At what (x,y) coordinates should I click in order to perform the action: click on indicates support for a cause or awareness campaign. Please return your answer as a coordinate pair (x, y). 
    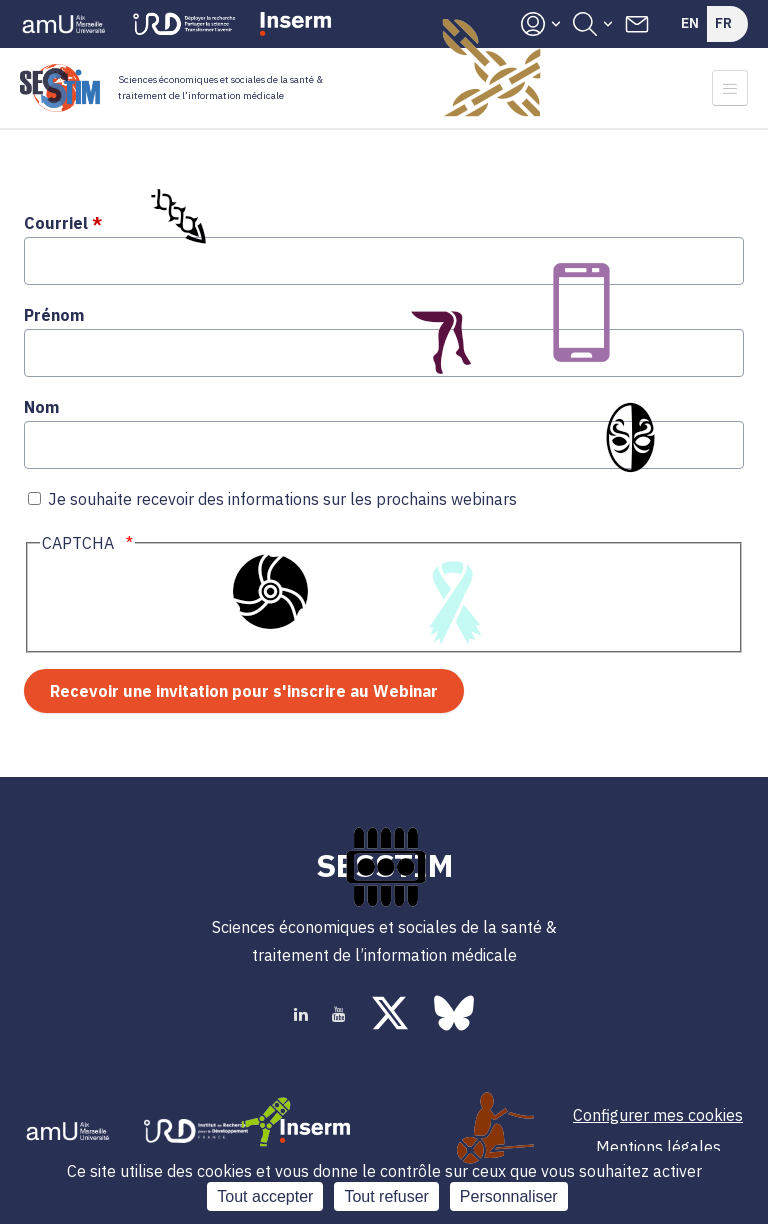
    Looking at the image, I should click on (454, 603).